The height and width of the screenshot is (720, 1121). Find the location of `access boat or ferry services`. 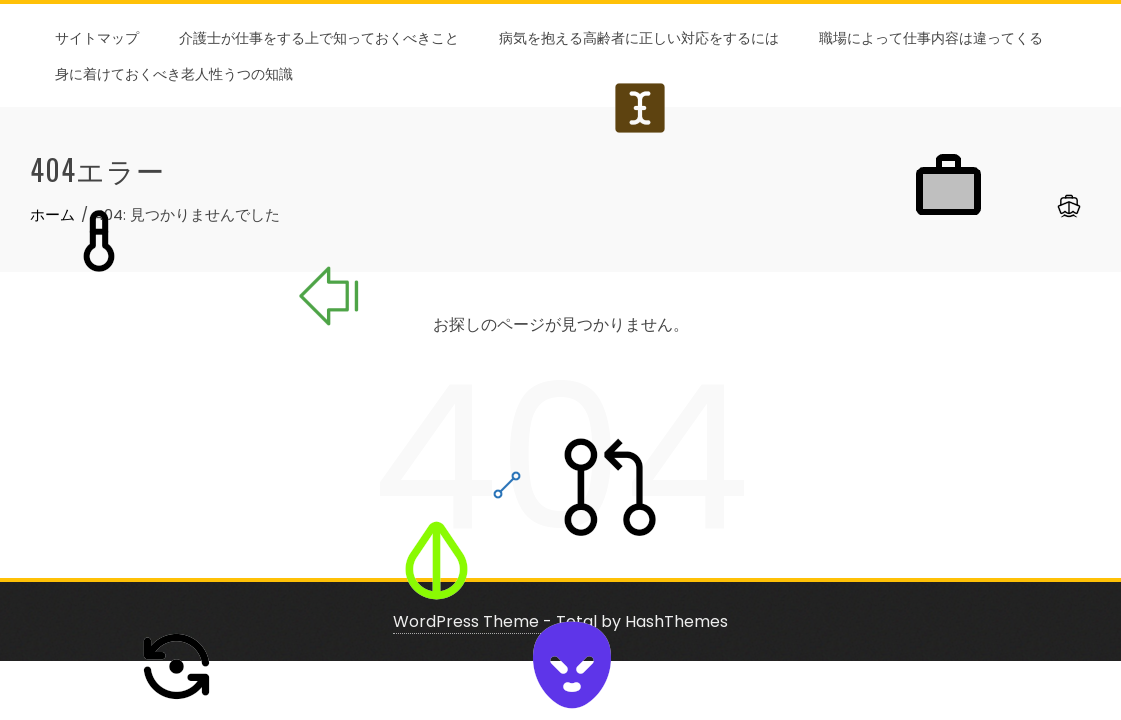

access boat or ferry services is located at coordinates (1069, 206).